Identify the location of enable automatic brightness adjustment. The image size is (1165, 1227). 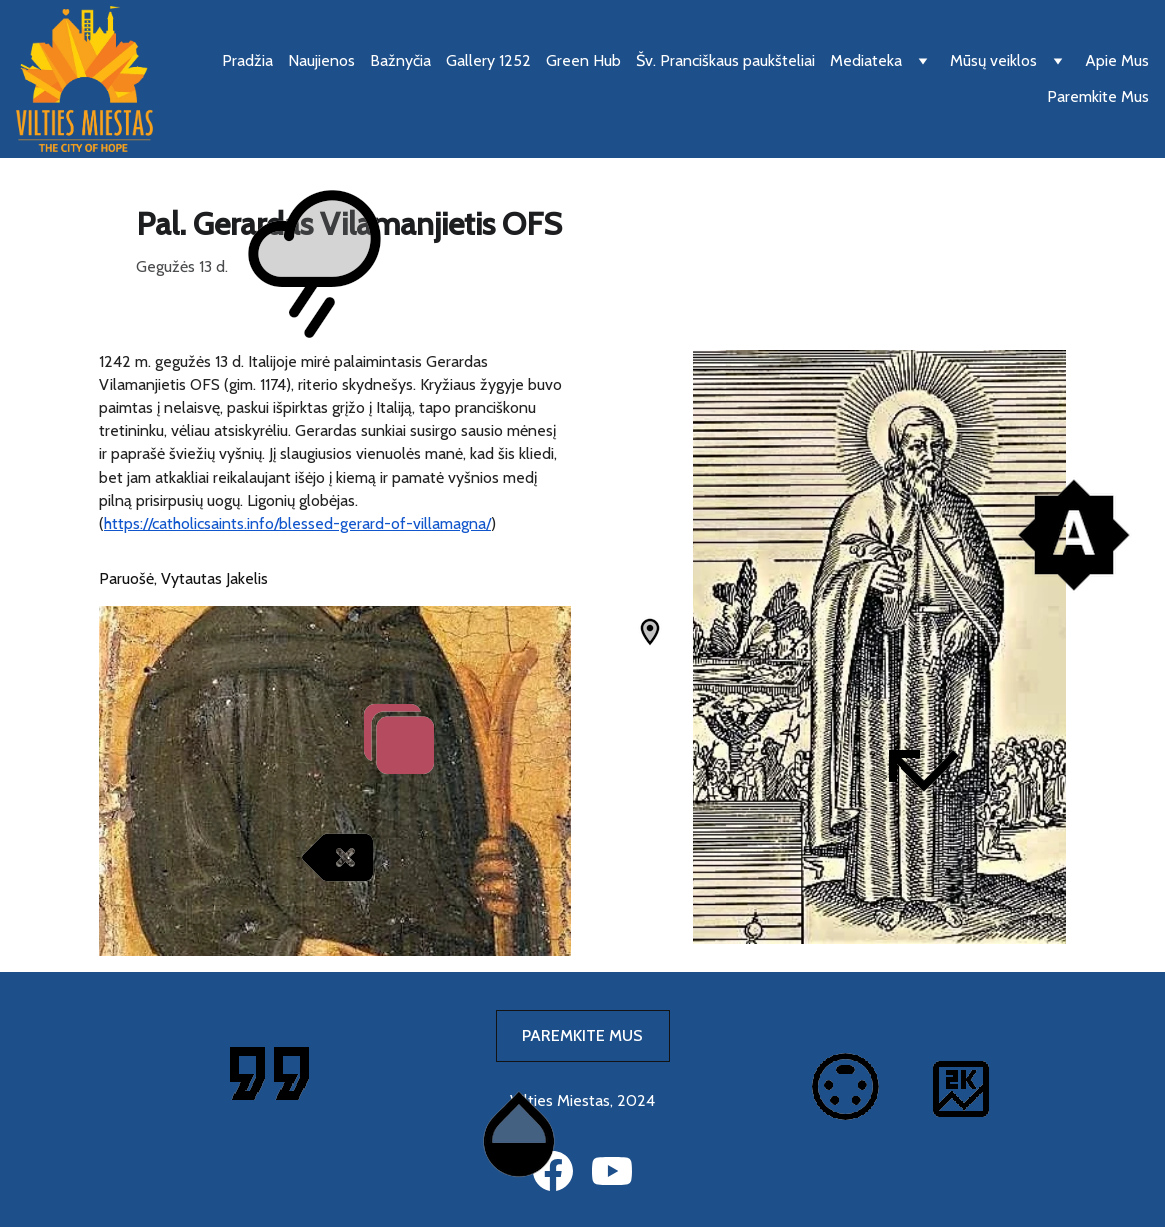
(1074, 535).